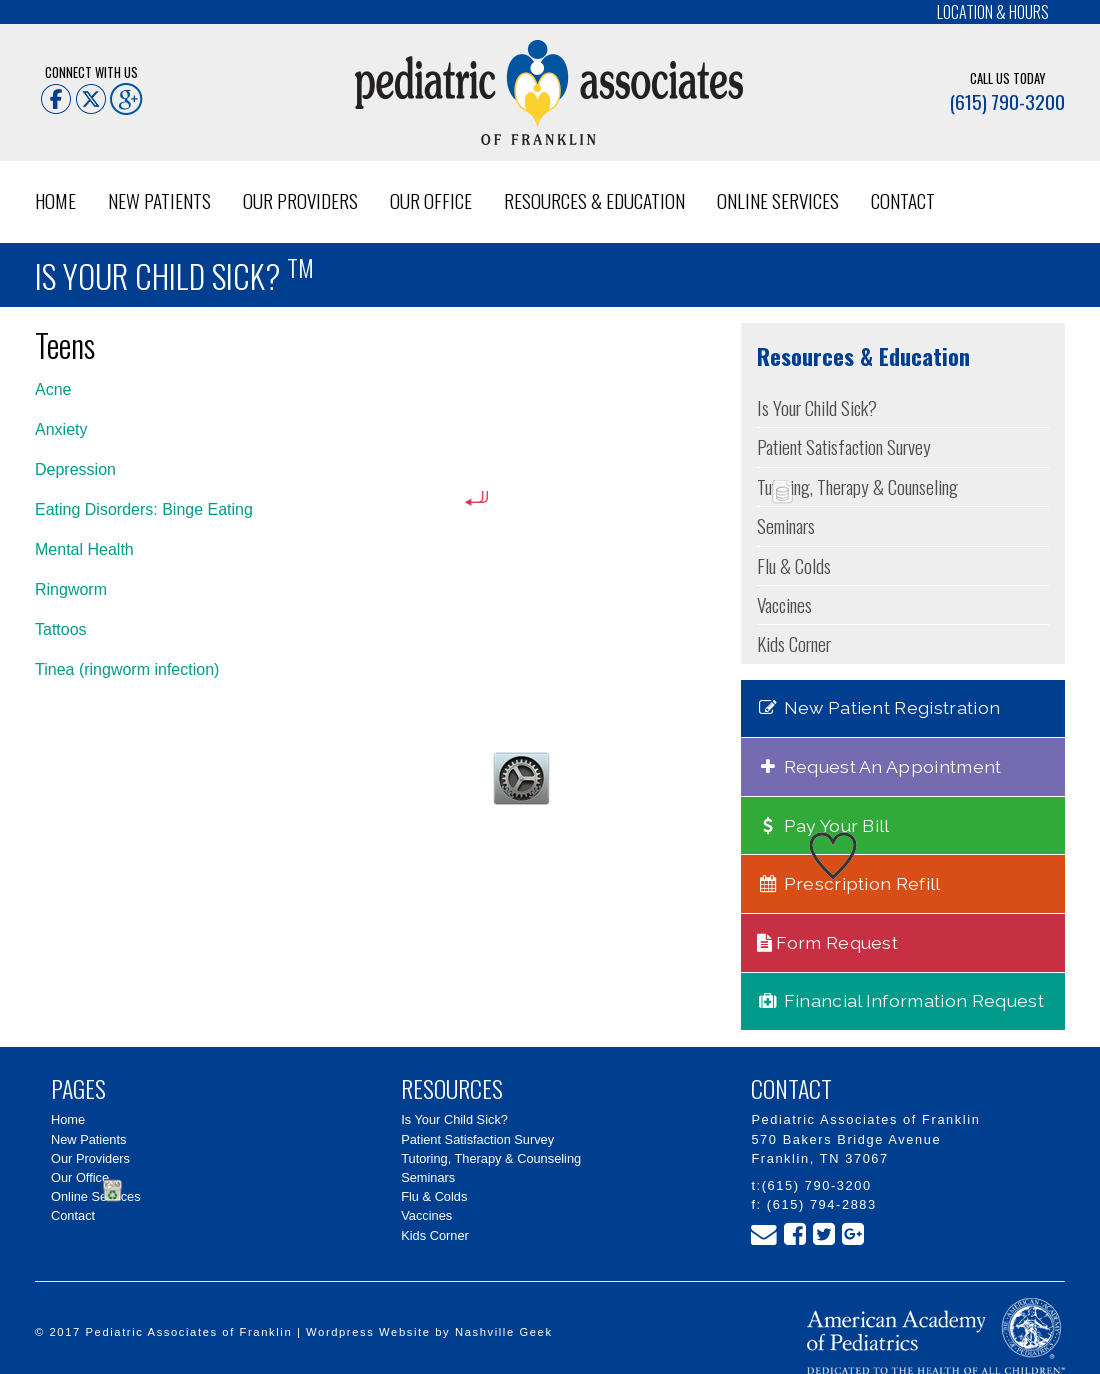 This screenshot has height=1374, width=1100. What do you see at coordinates (833, 856) in the screenshot?
I see `add to favorites` at bounding box center [833, 856].